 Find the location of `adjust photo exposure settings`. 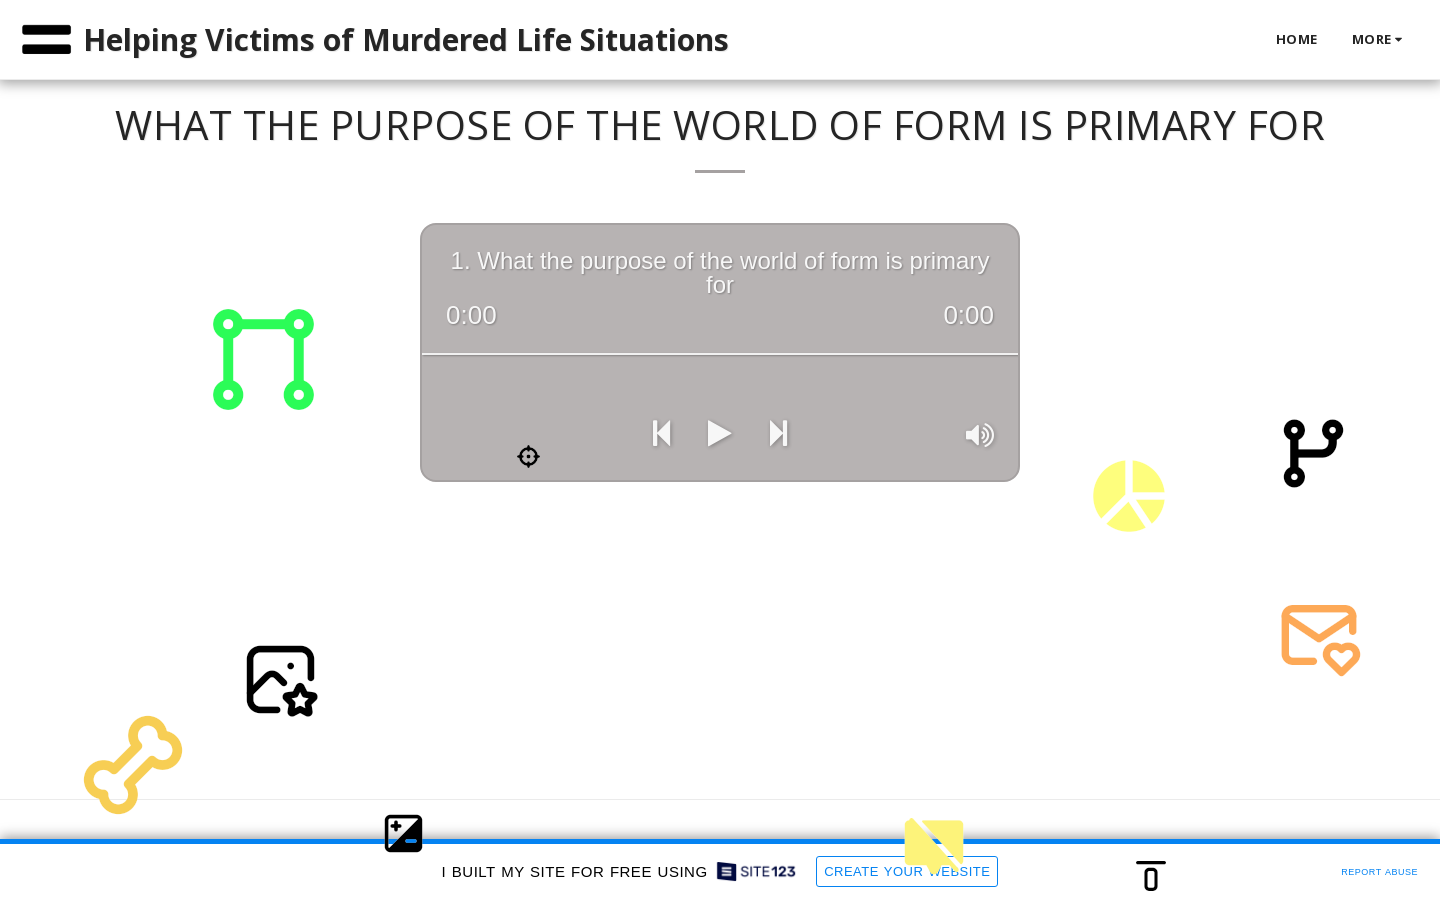

adjust photo exposure settings is located at coordinates (403, 833).